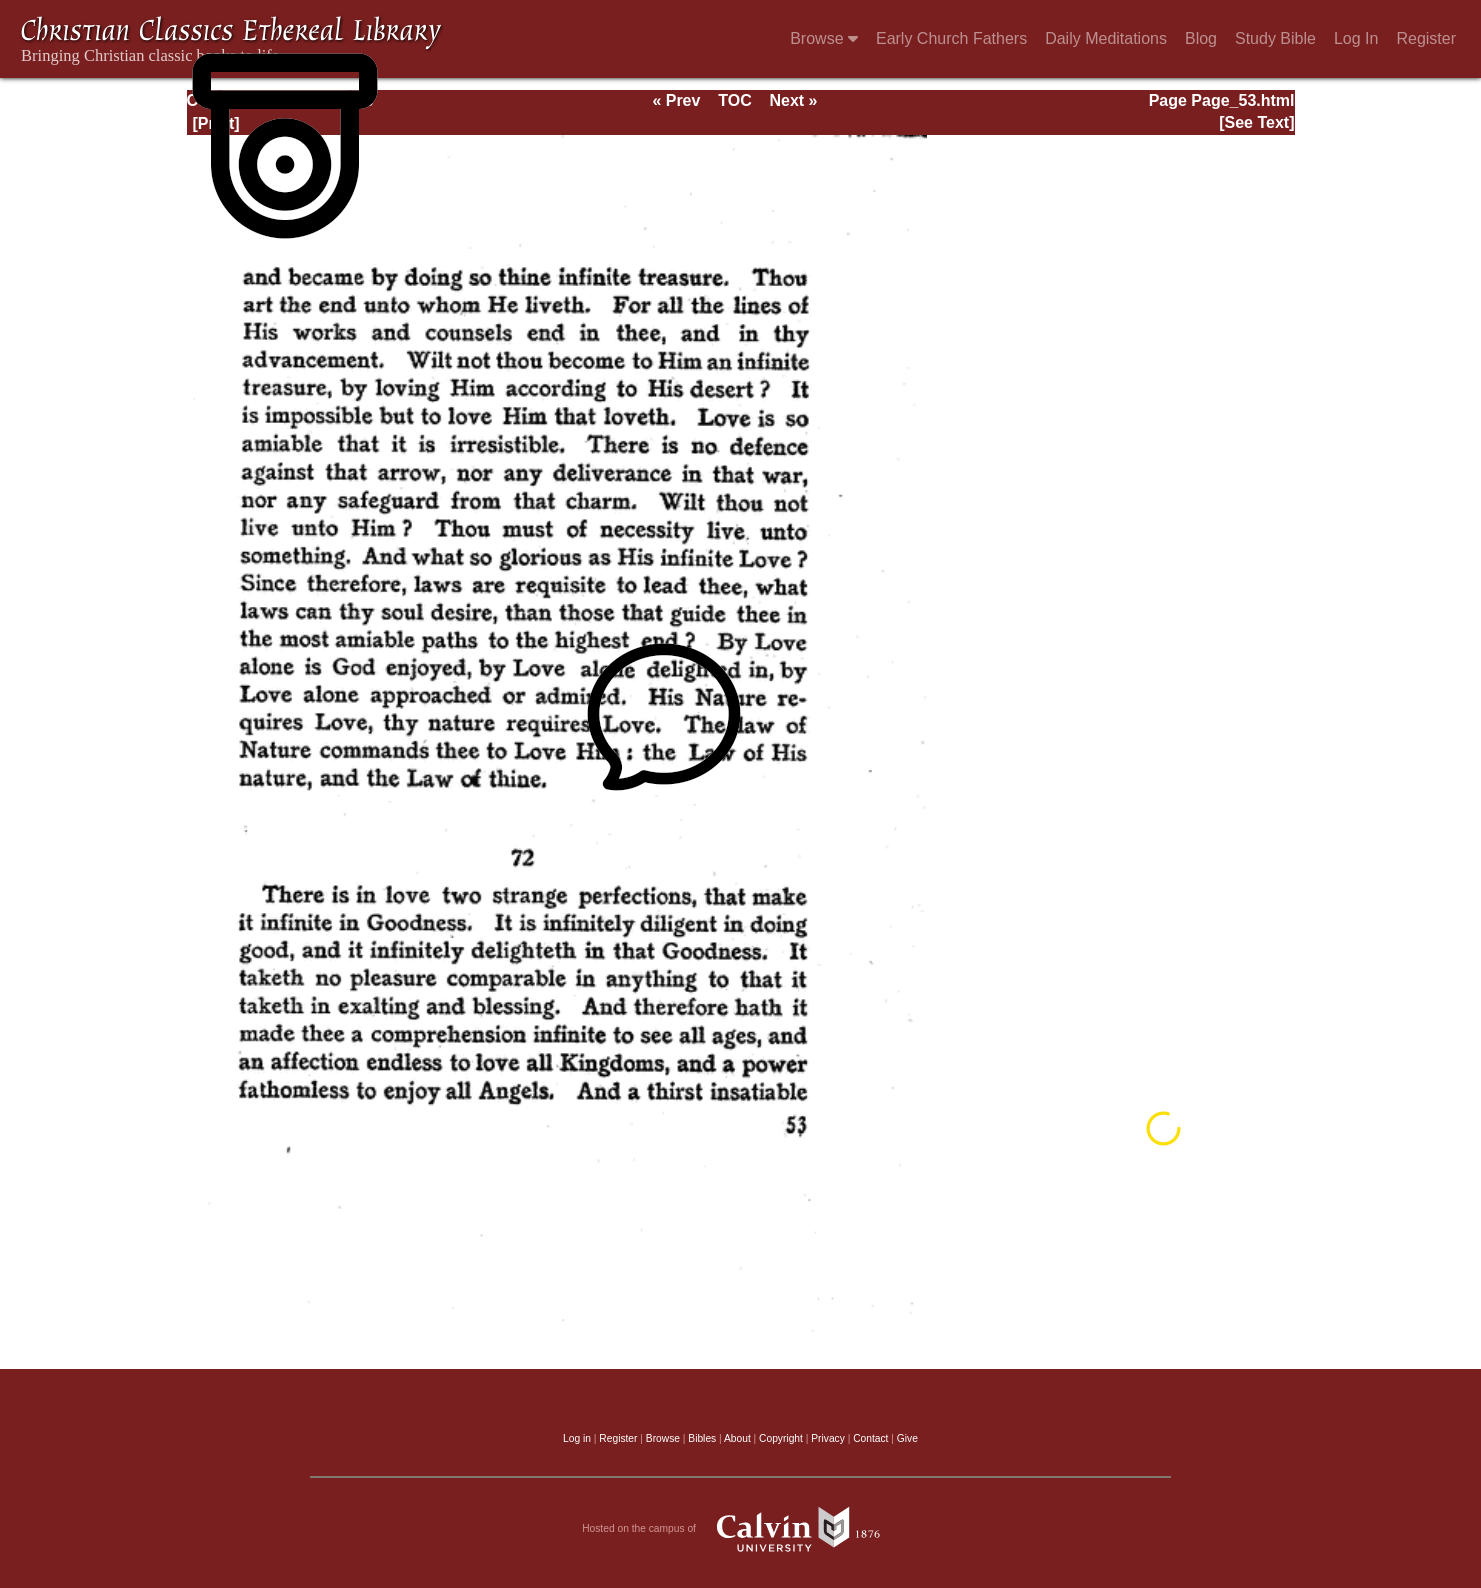 The width and height of the screenshot is (1481, 1588). I want to click on access security camera settings, so click(285, 146).